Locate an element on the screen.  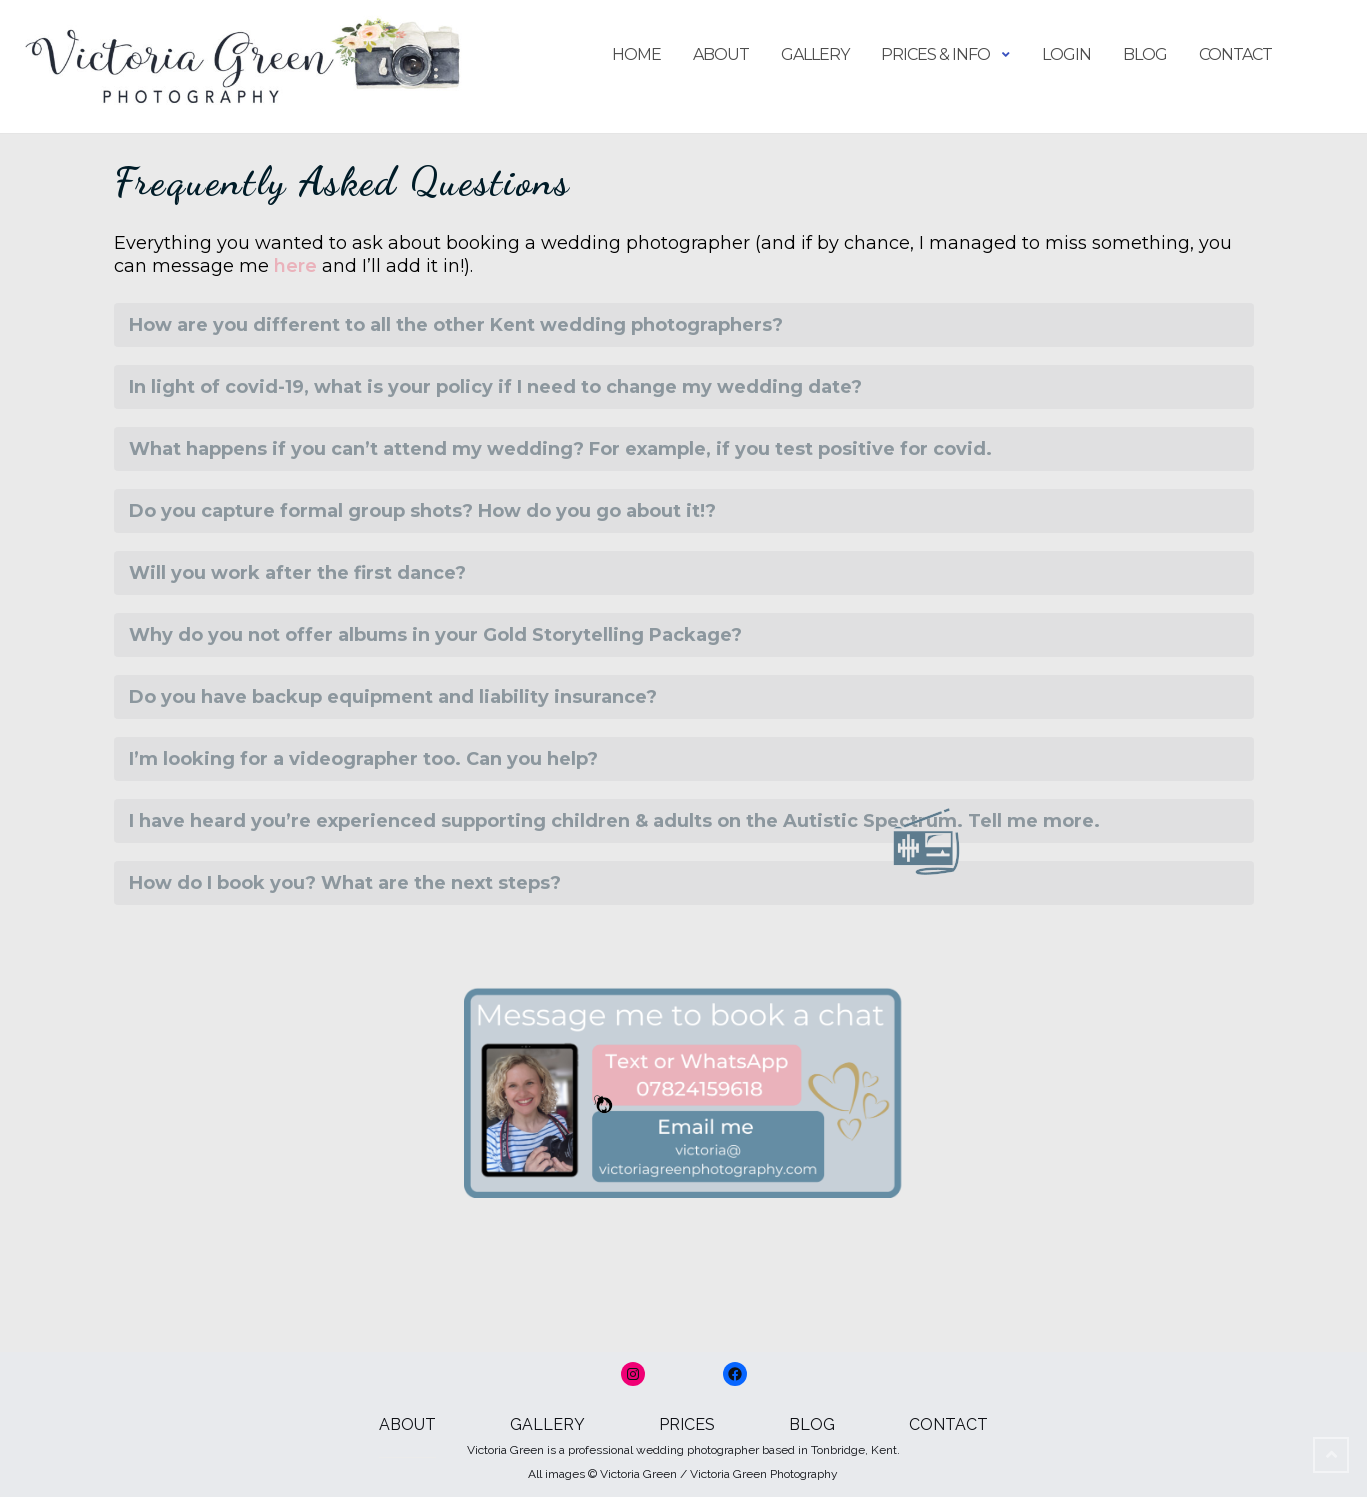
use fire bomb attack or ability is located at coordinates (603, 1104).